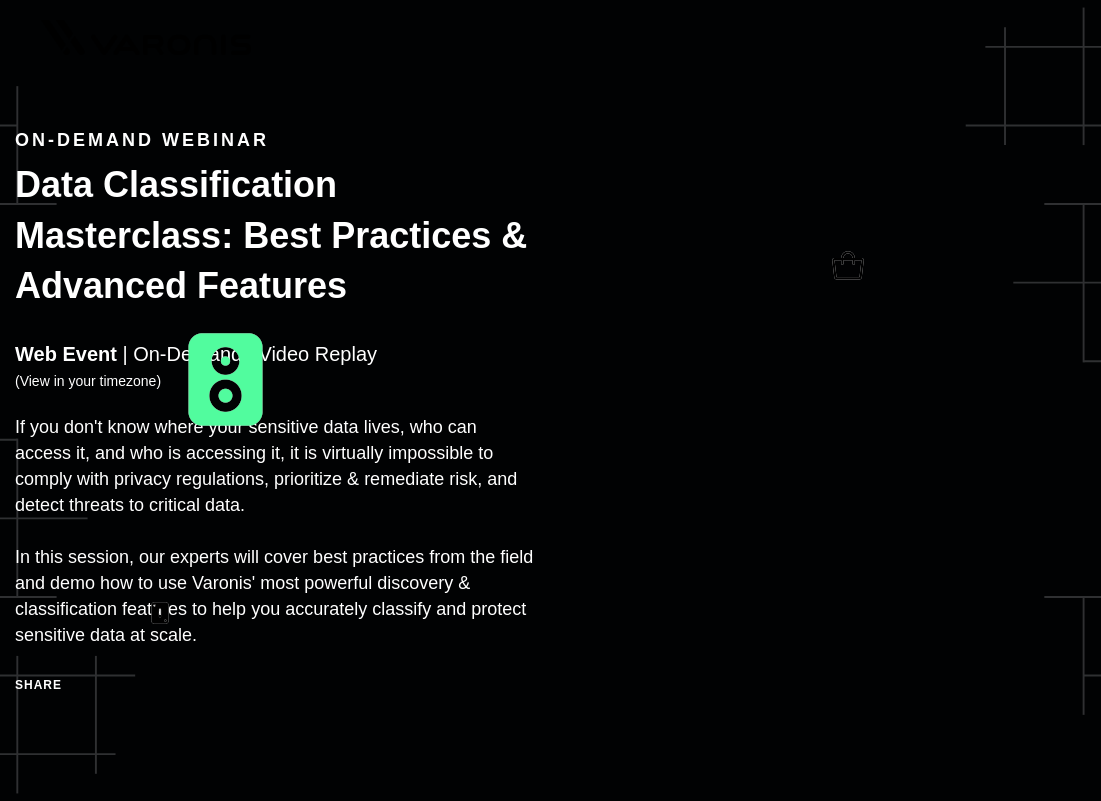 The width and height of the screenshot is (1101, 801). I want to click on view your shopping bag, so click(848, 267).